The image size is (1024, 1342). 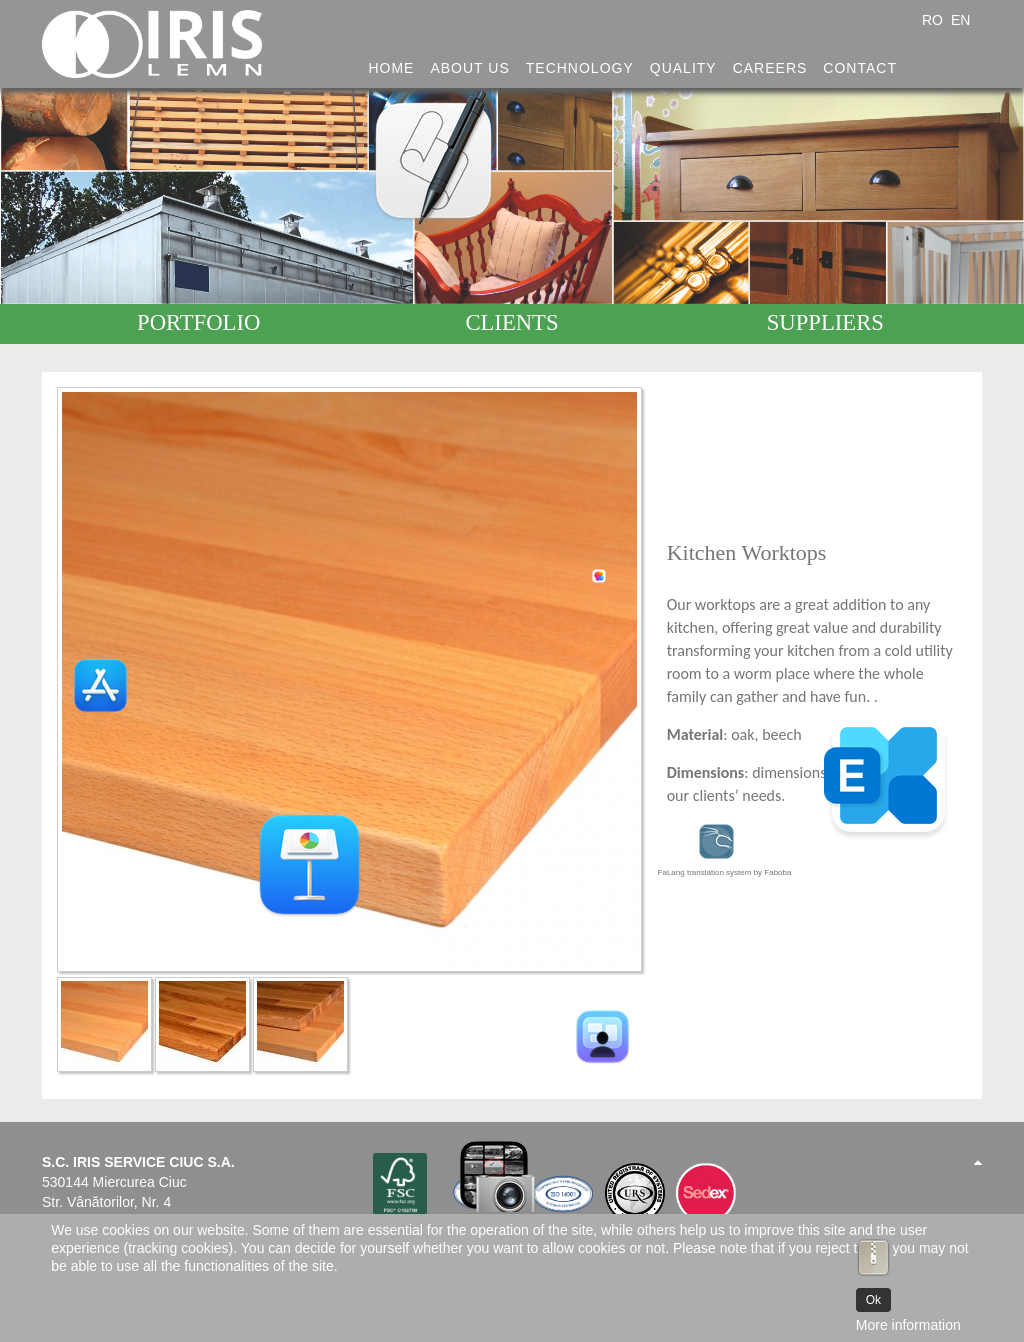 What do you see at coordinates (100, 685) in the screenshot?
I see `open the App Store to browse and download apps` at bounding box center [100, 685].